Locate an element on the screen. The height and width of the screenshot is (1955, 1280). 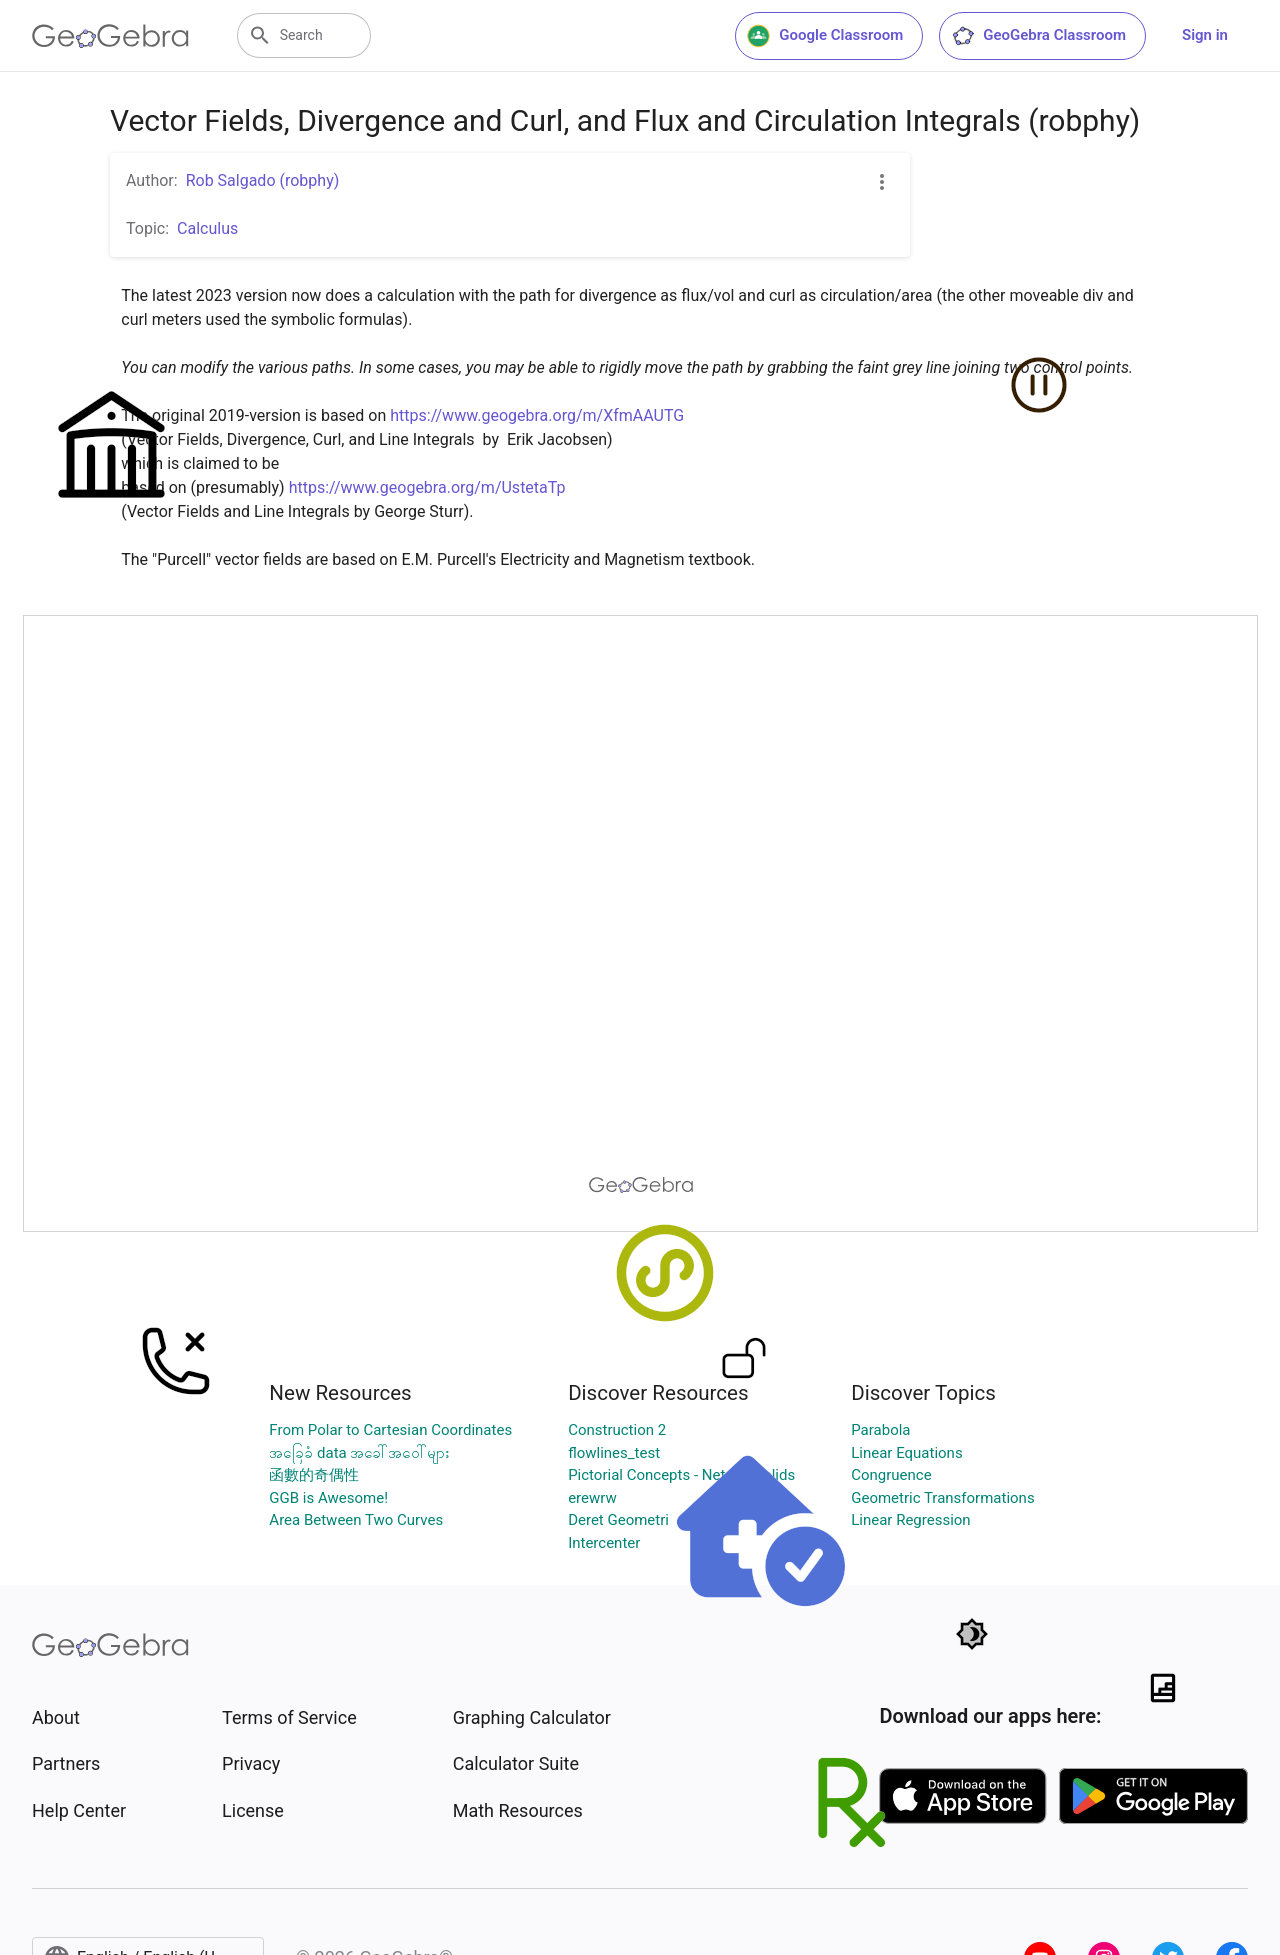
verified medical home or healthcare facility is located at coordinates (756, 1526).